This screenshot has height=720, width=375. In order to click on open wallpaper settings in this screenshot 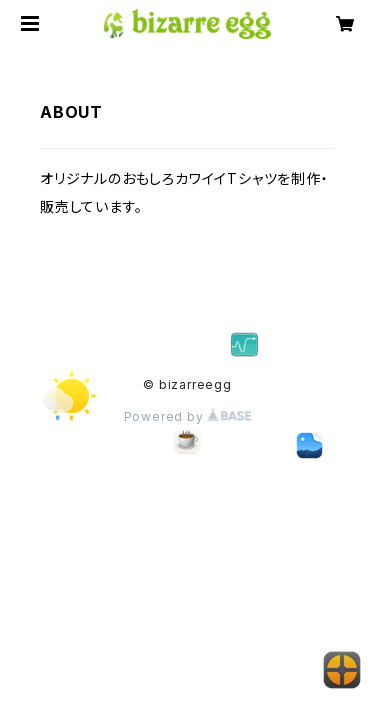, I will do `click(309, 445)`.